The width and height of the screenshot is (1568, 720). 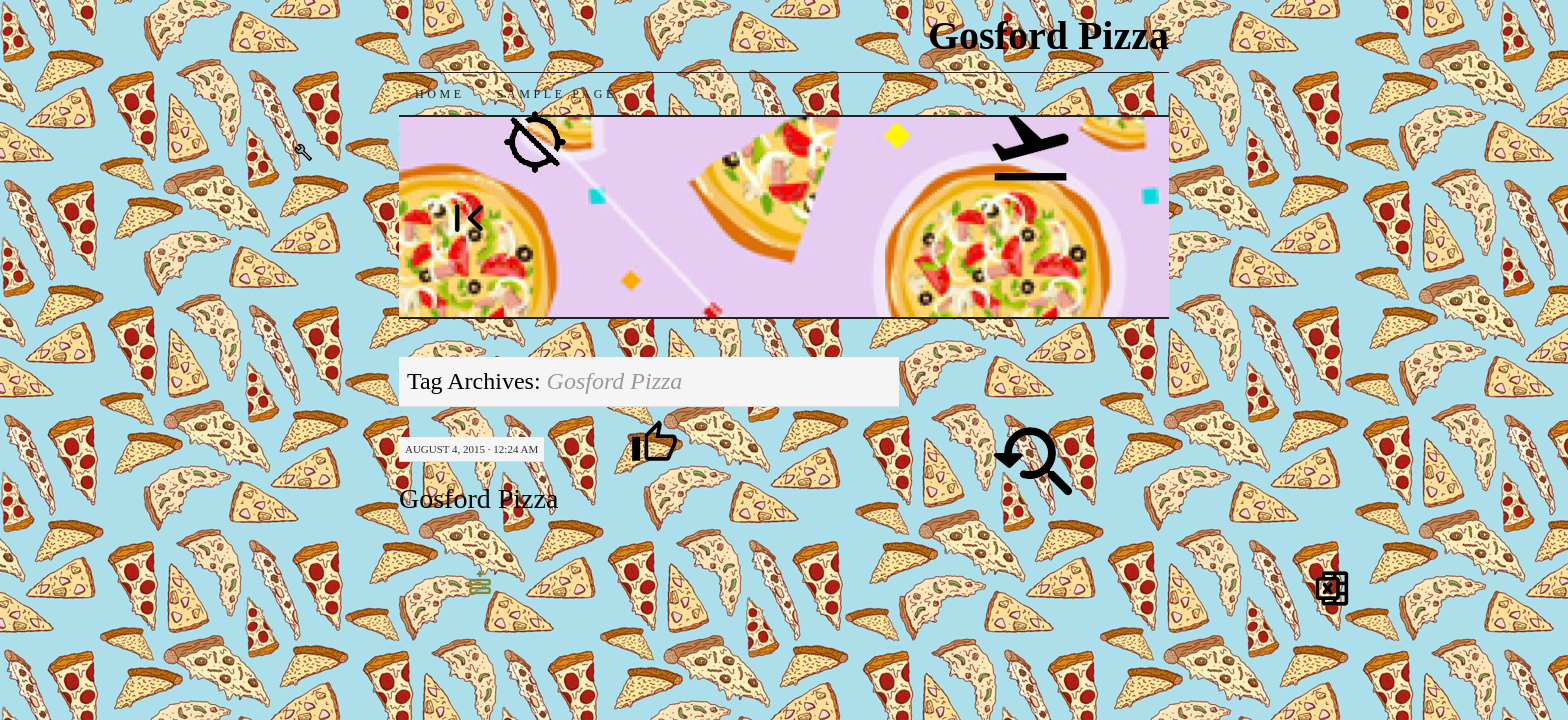 What do you see at coordinates (469, 218) in the screenshot?
I see `go to first page` at bounding box center [469, 218].